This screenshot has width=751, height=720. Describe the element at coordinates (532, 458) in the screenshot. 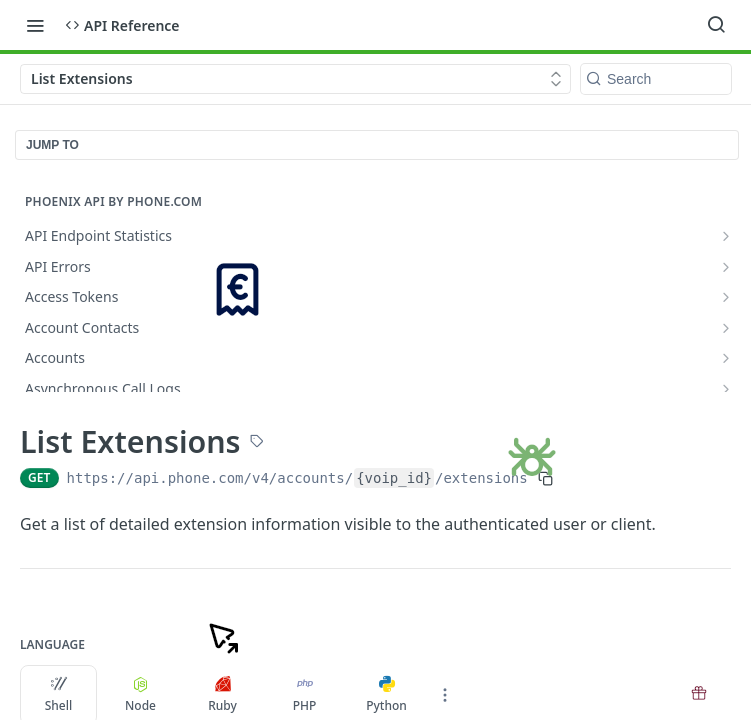

I see `indicates bug or error in the system` at that location.